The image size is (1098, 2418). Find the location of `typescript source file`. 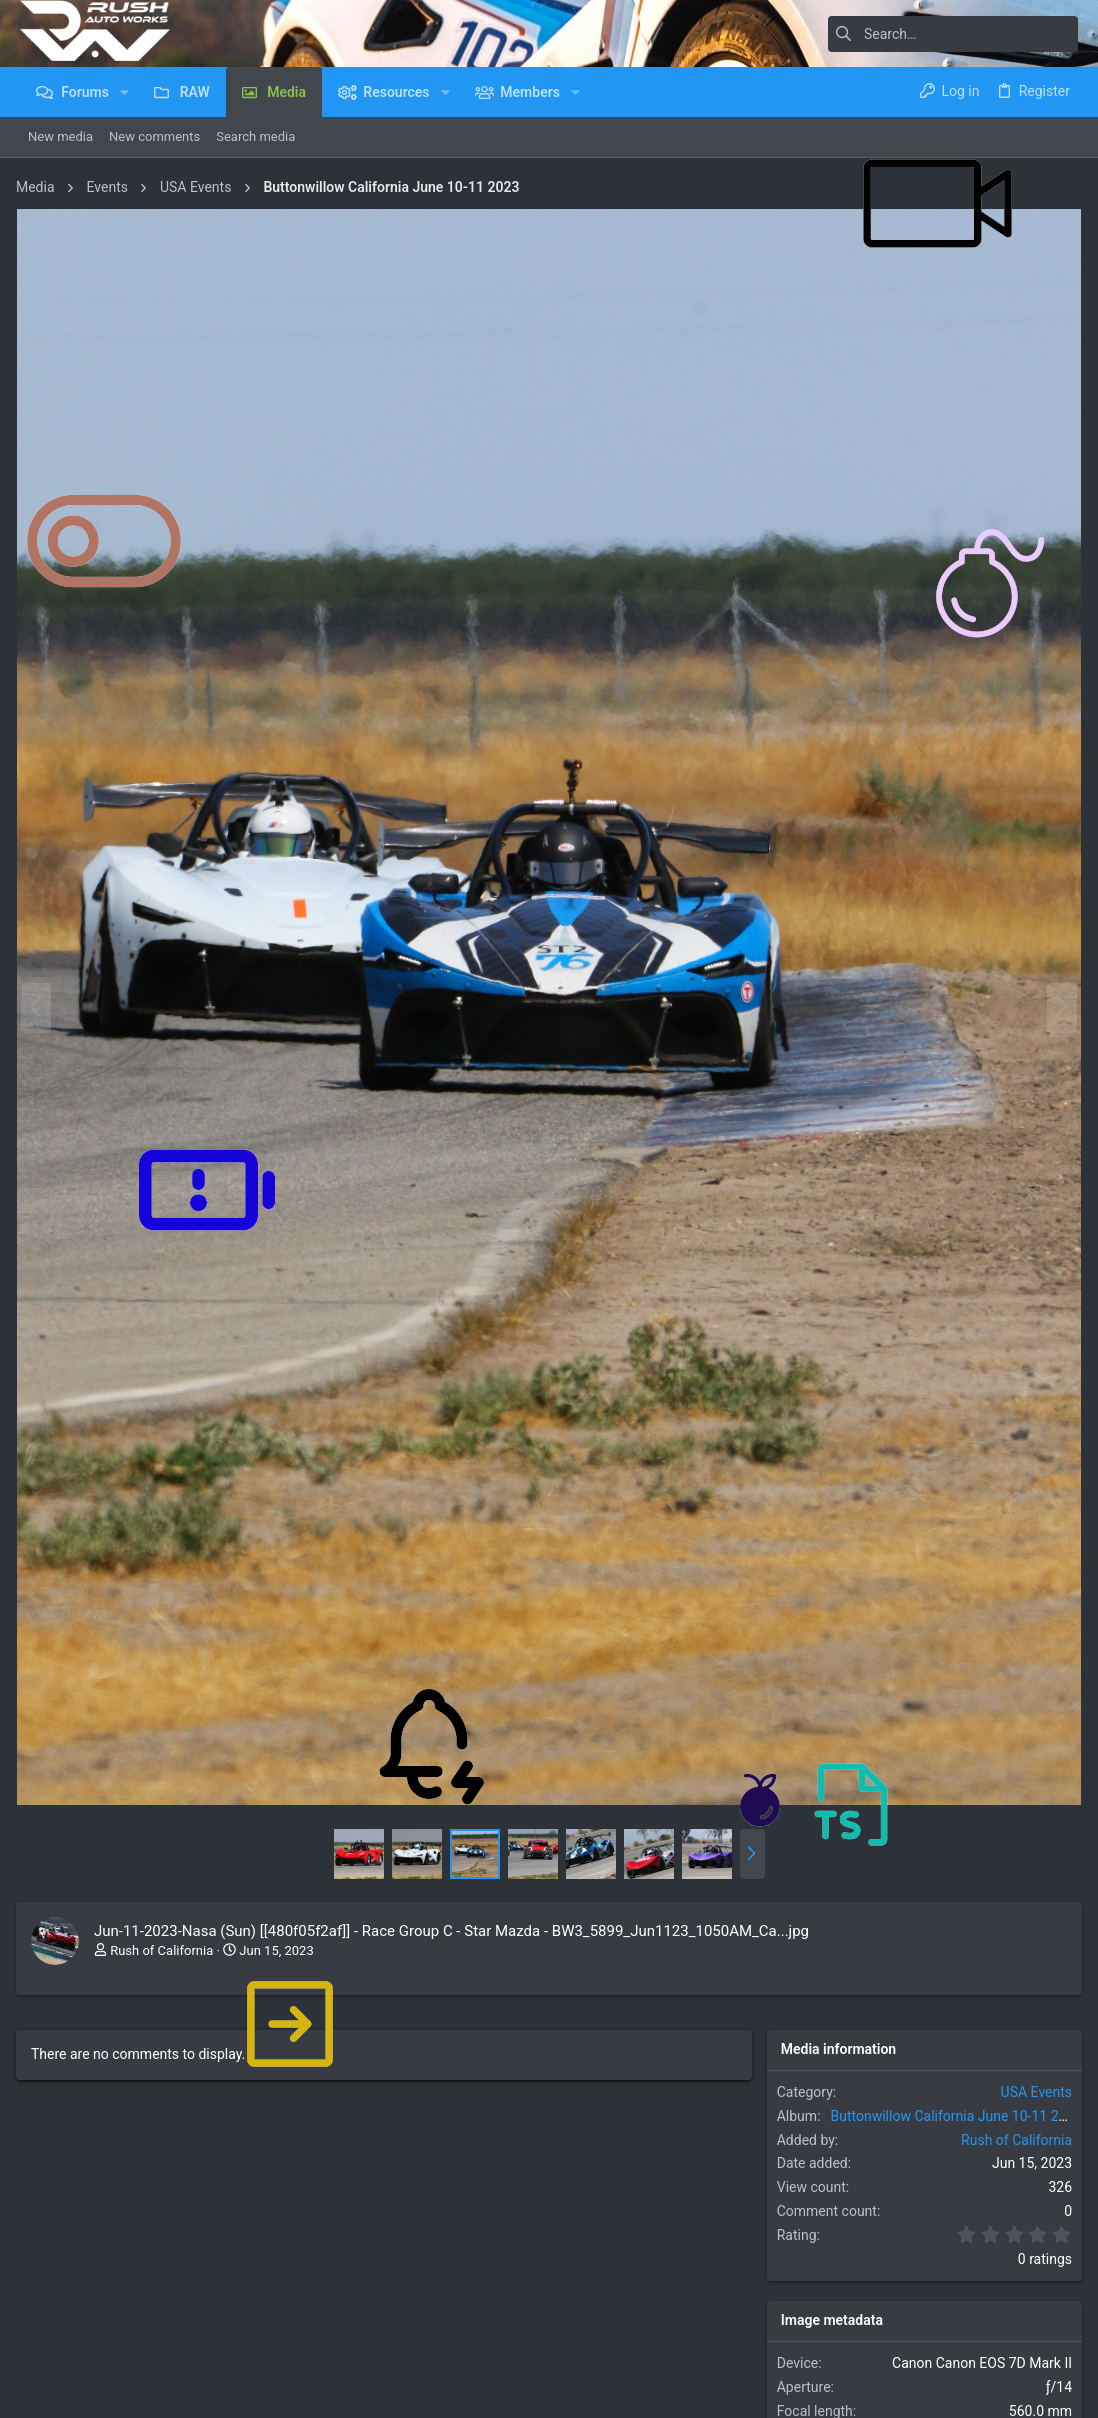

typescript source file is located at coordinates (852, 1804).